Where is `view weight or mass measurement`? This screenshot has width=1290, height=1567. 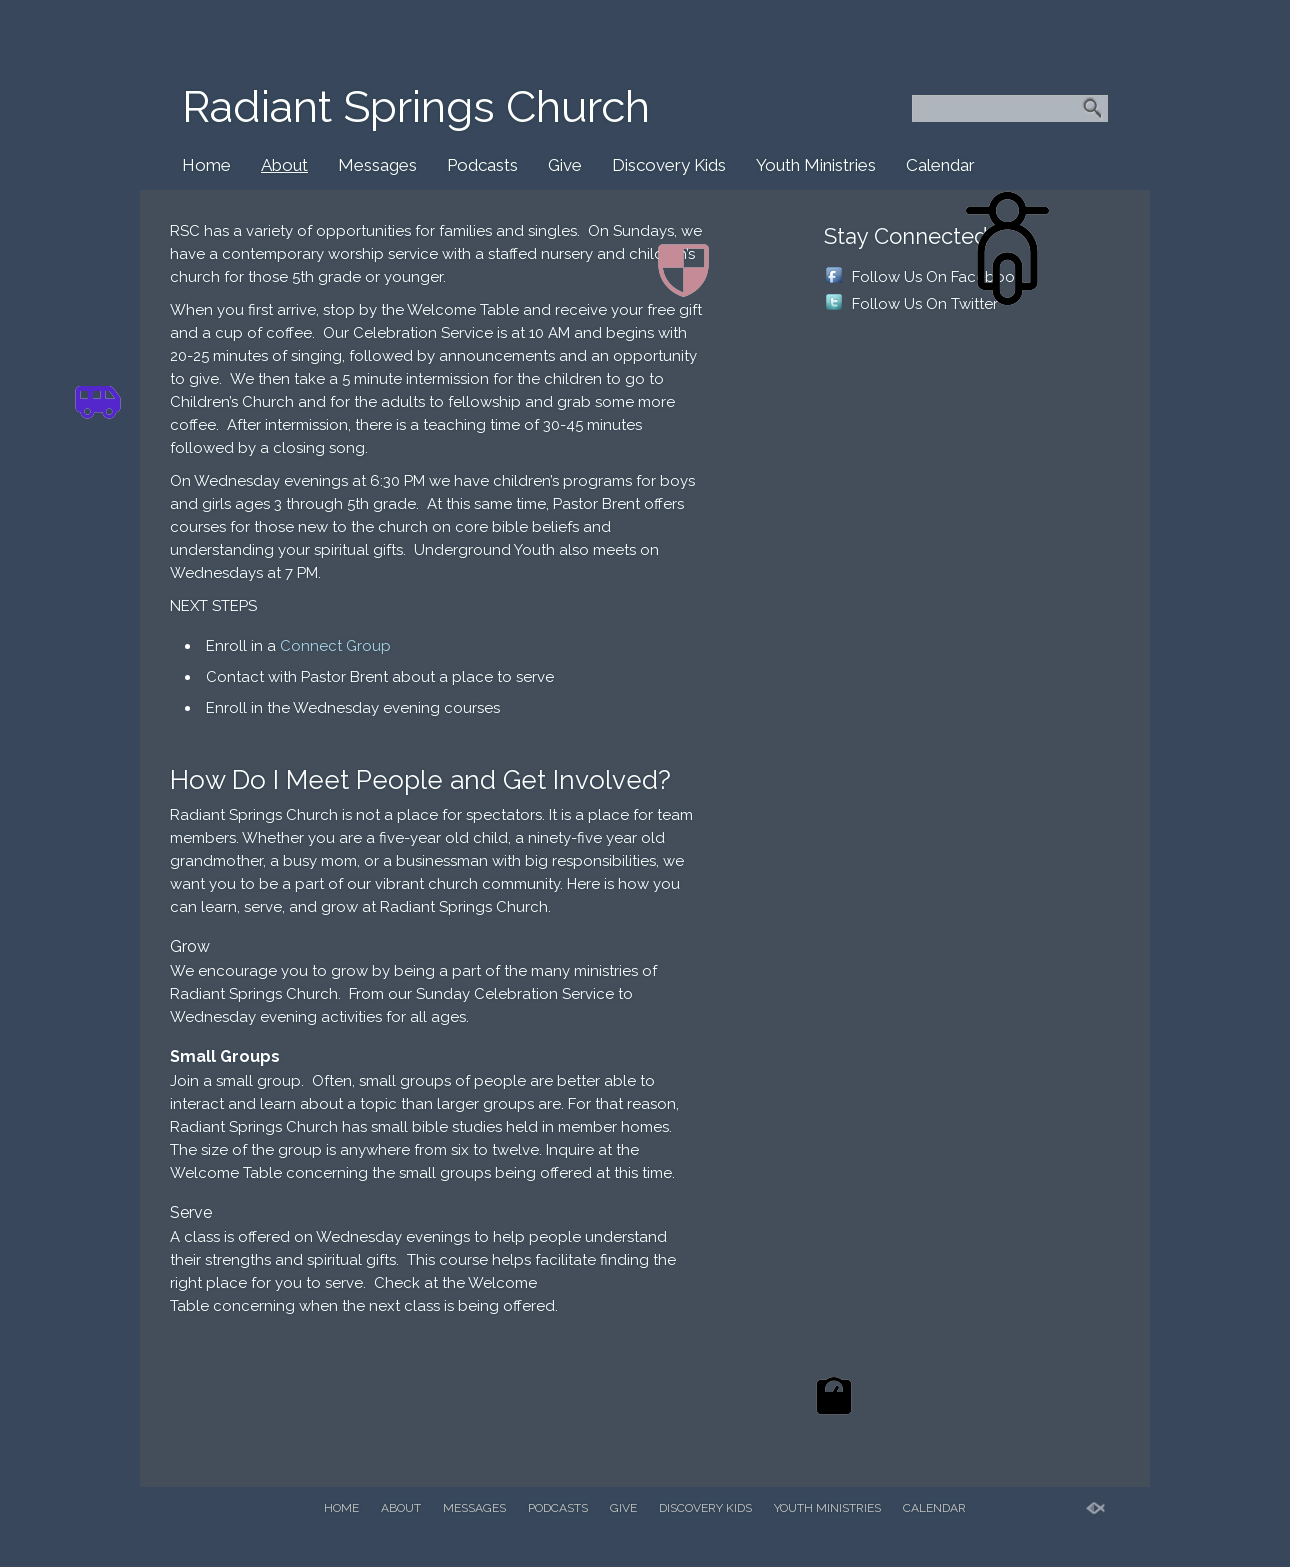 view weight or mass measurement is located at coordinates (834, 1397).